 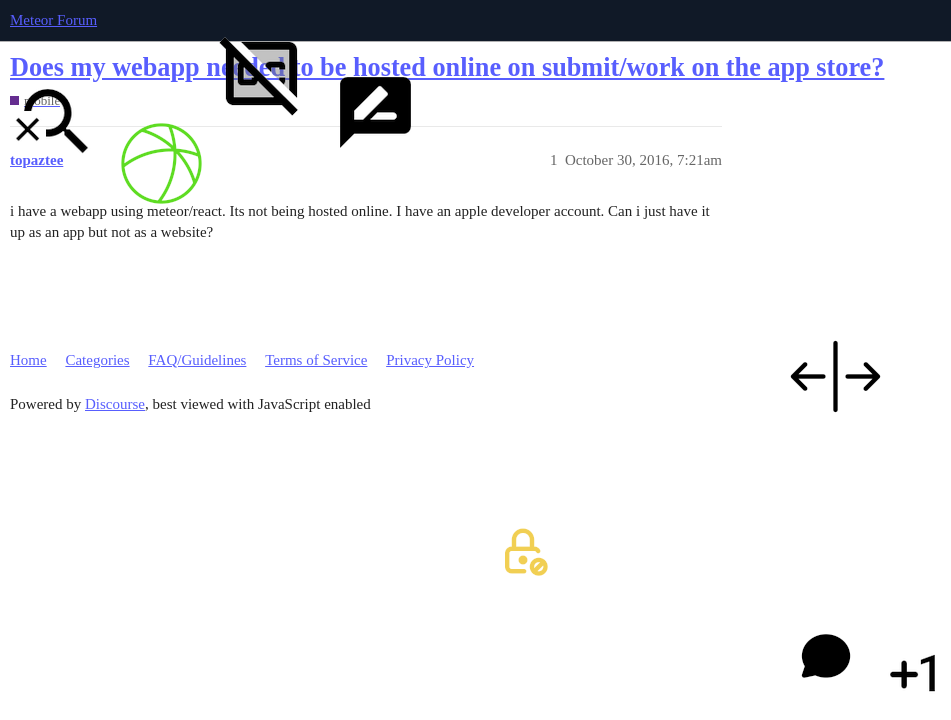 I want to click on write a review or feedback, so click(x=375, y=112).